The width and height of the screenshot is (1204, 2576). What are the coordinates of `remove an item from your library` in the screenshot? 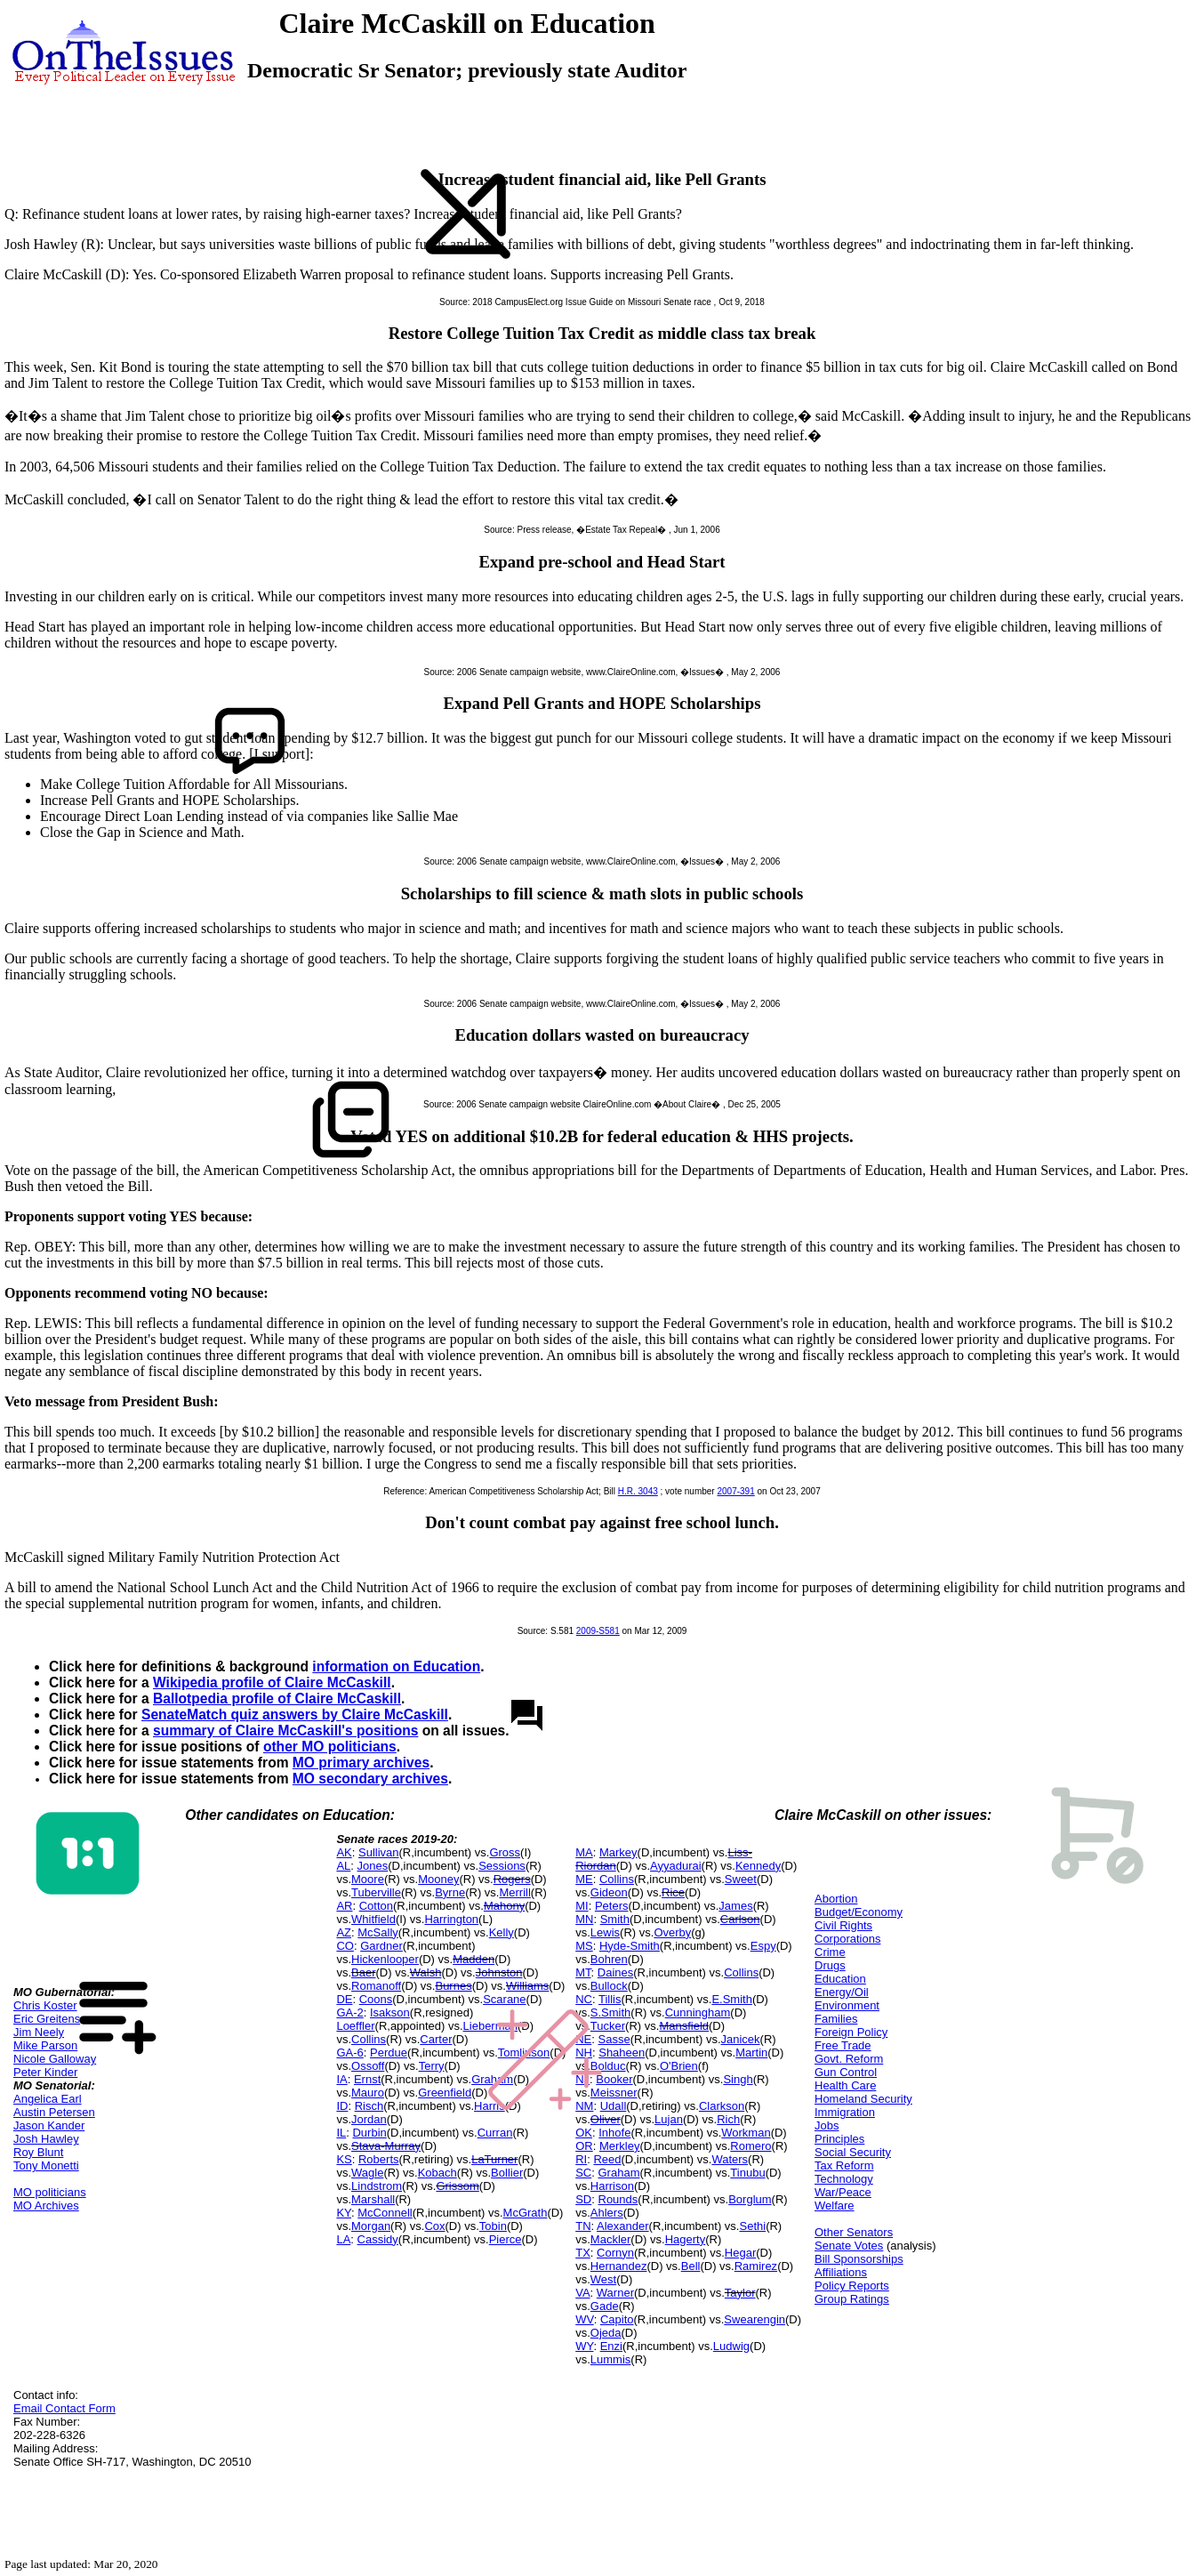 It's located at (350, 1119).